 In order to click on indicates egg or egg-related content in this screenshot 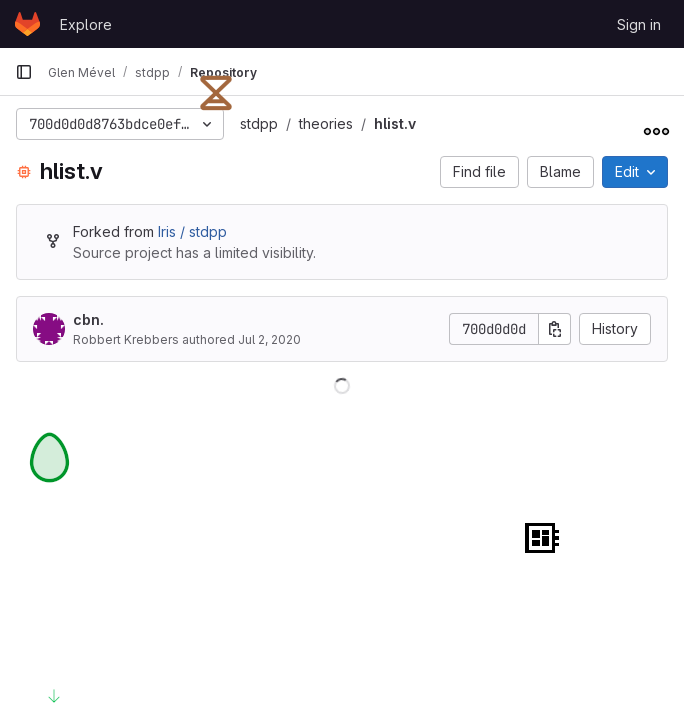, I will do `click(49, 457)`.